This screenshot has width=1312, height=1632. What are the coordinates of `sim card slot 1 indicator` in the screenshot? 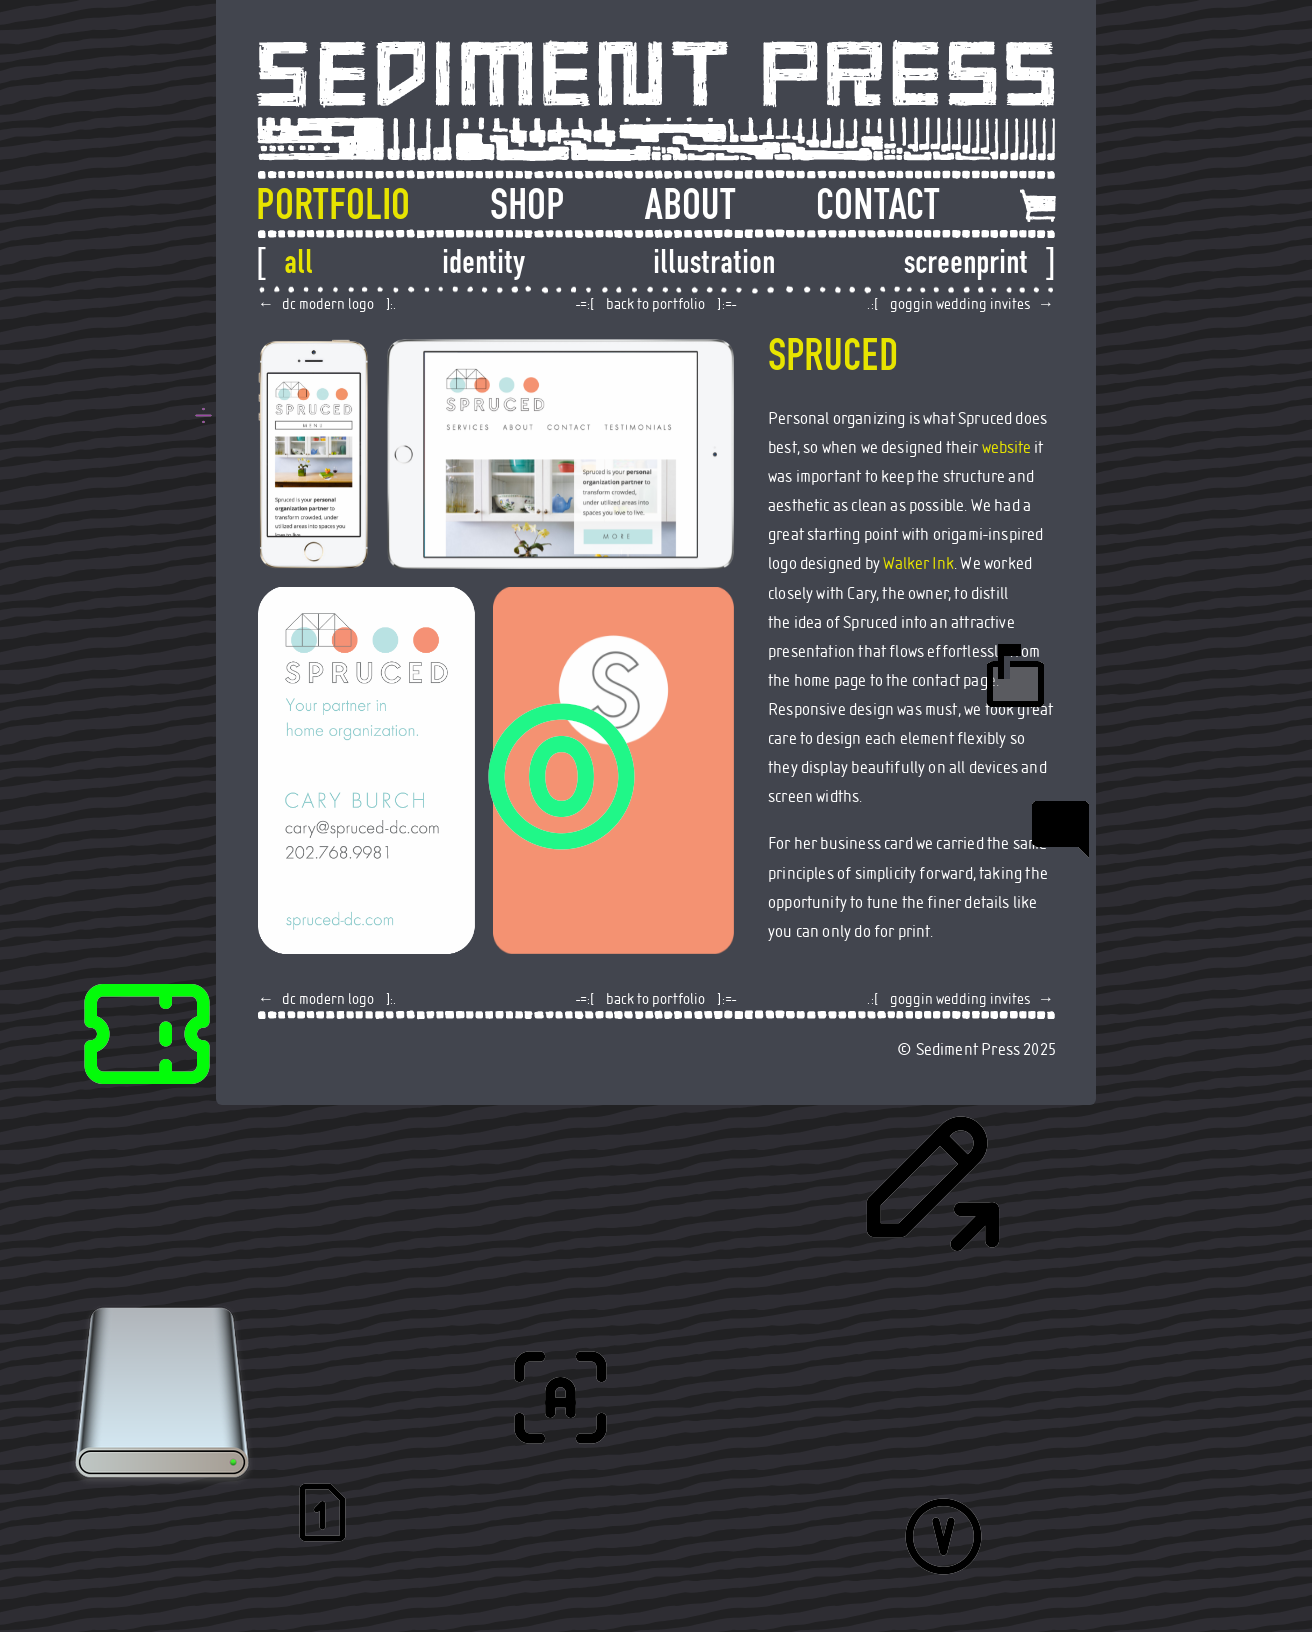 It's located at (322, 1512).